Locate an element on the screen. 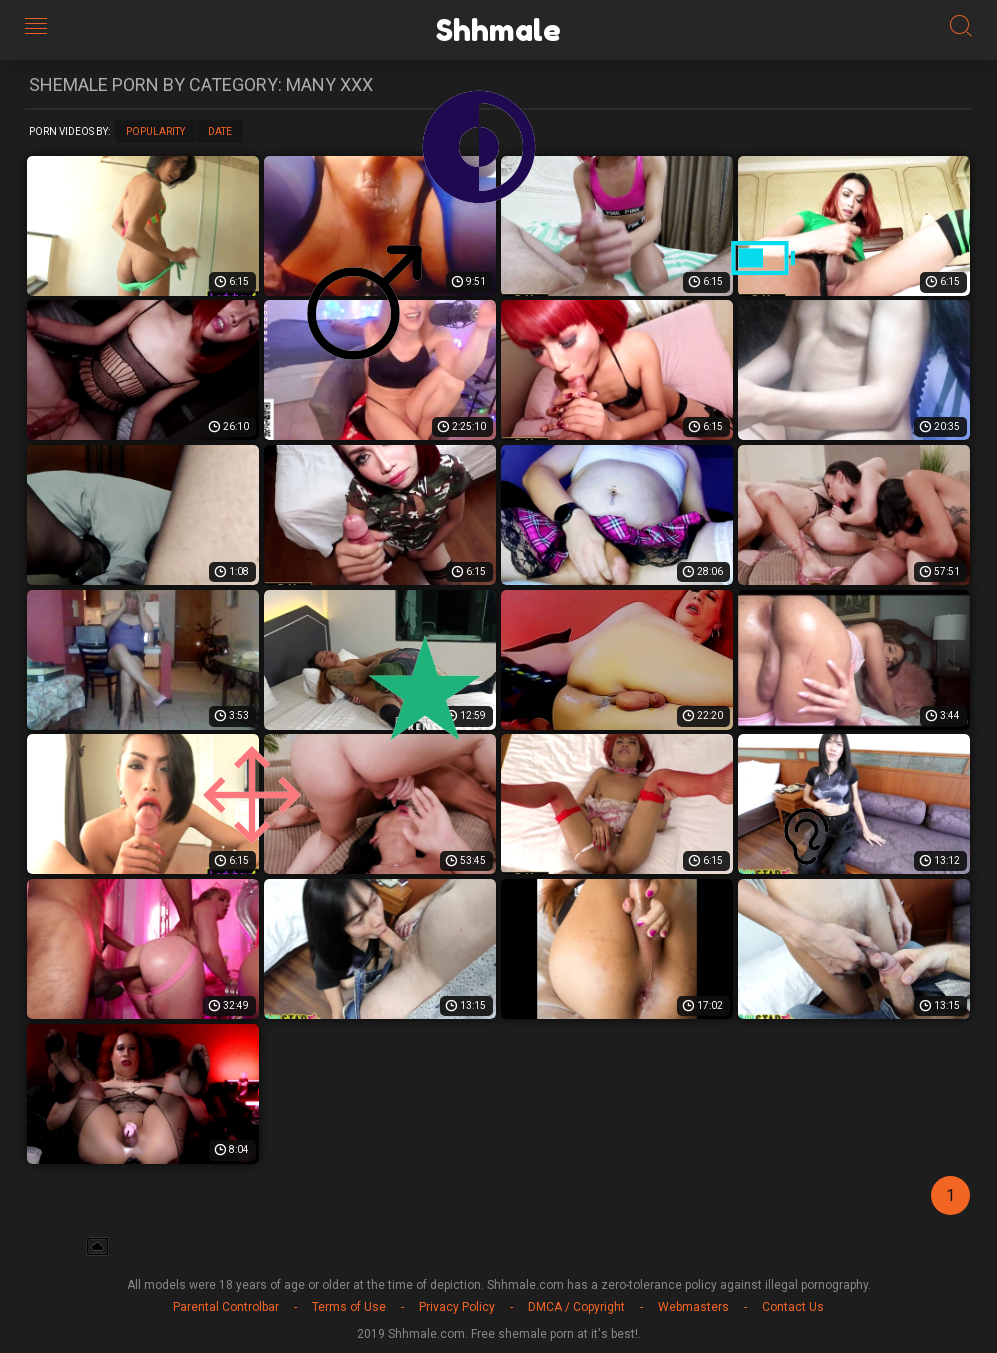 The image size is (997, 1353). access audio or hearing settings is located at coordinates (806, 836).